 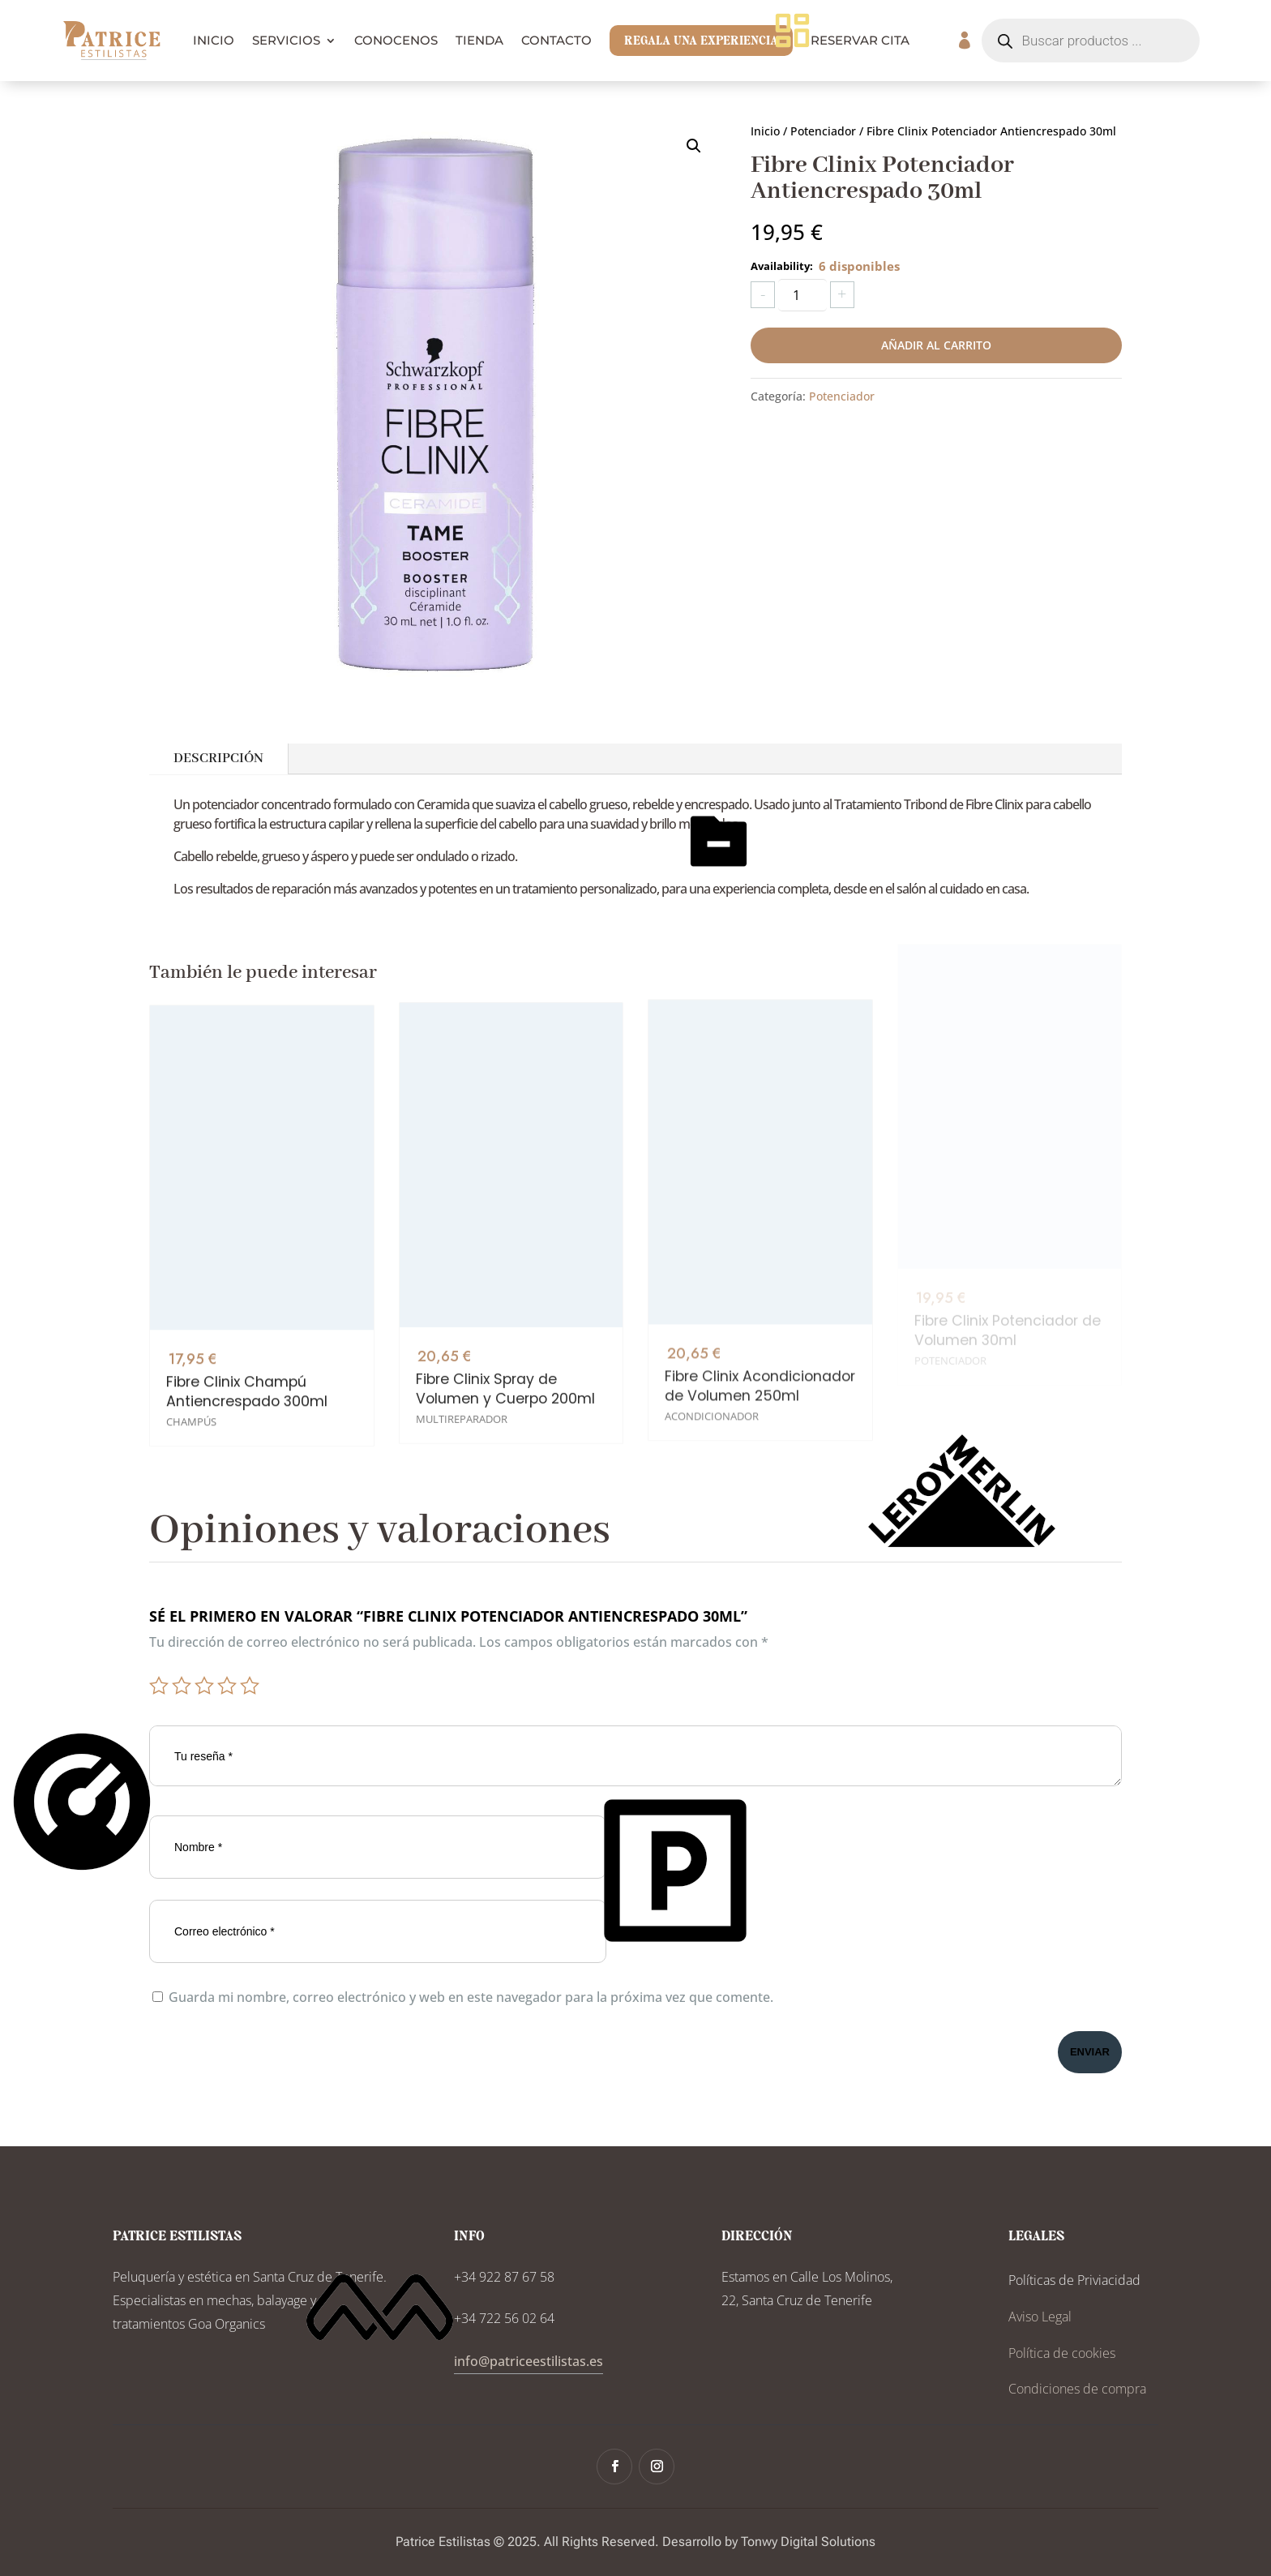 I want to click on visit the Leroy Merlin website or app, so click(x=961, y=1490).